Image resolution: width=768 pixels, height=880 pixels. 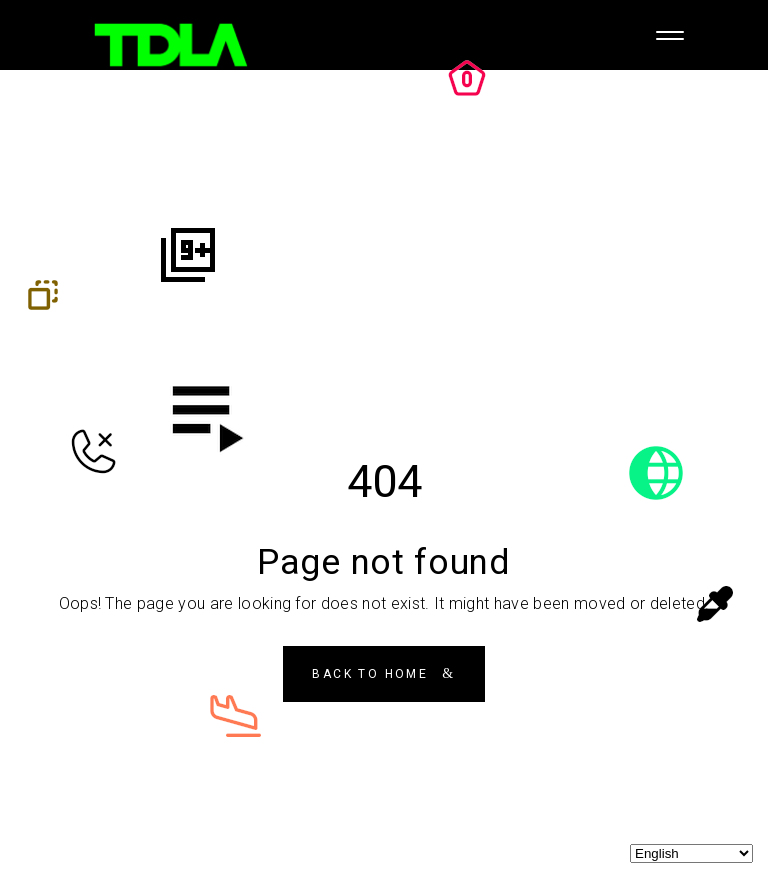 What do you see at coordinates (715, 604) in the screenshot?
I see `pick a color from the canvas` at bounding box center [715, 604].